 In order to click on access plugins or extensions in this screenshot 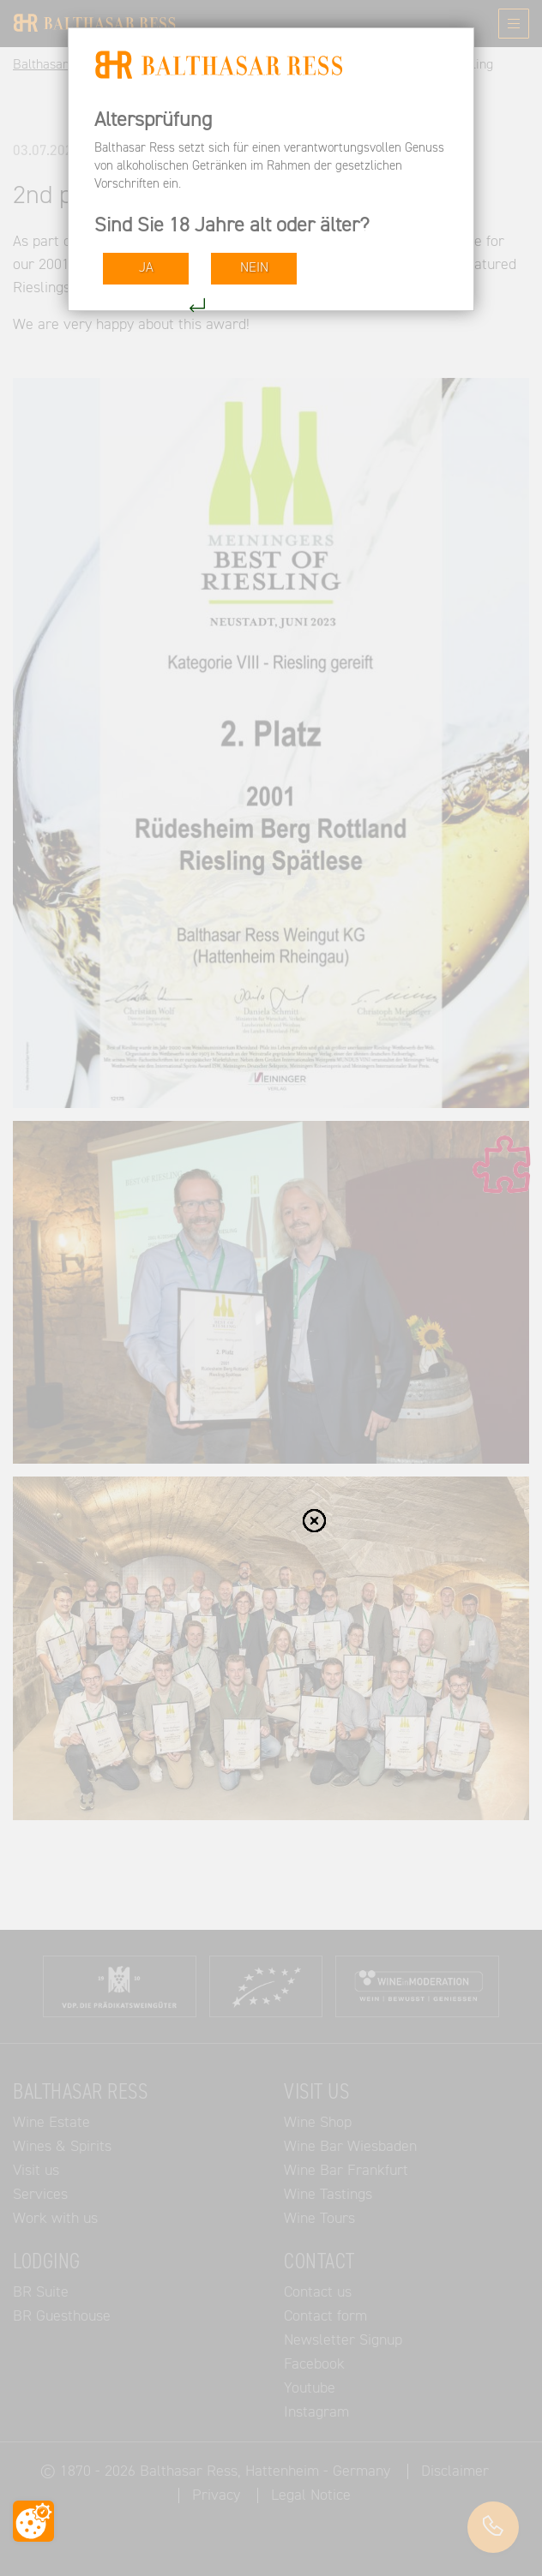, I will do `click(503, 1165)`.